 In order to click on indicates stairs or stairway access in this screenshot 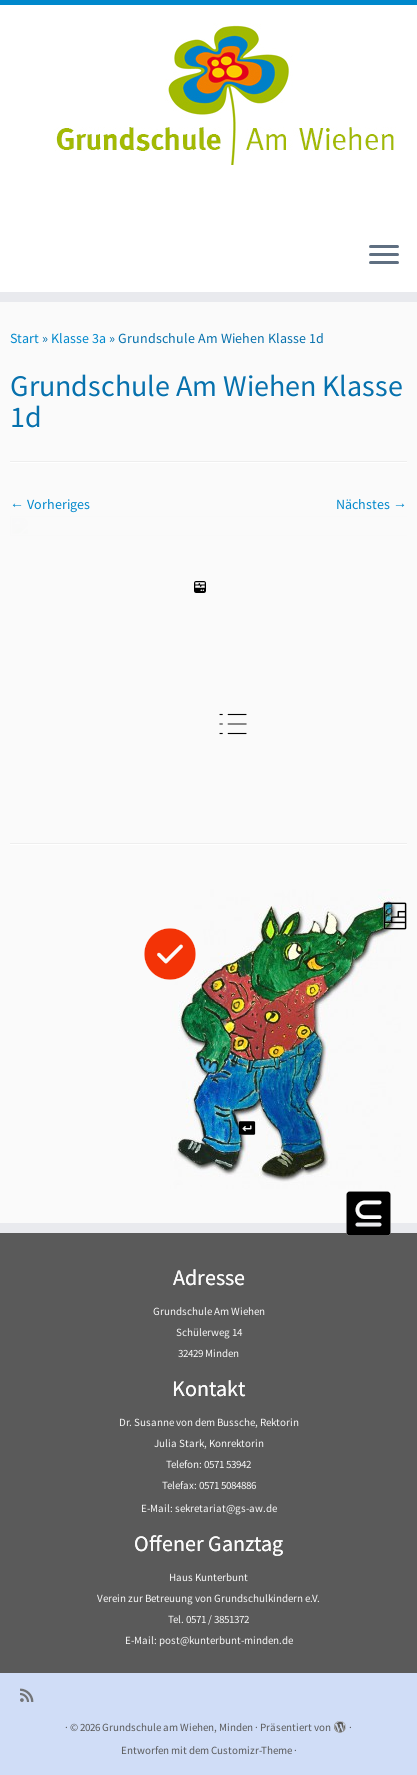, I will do `click(395, 916)`.